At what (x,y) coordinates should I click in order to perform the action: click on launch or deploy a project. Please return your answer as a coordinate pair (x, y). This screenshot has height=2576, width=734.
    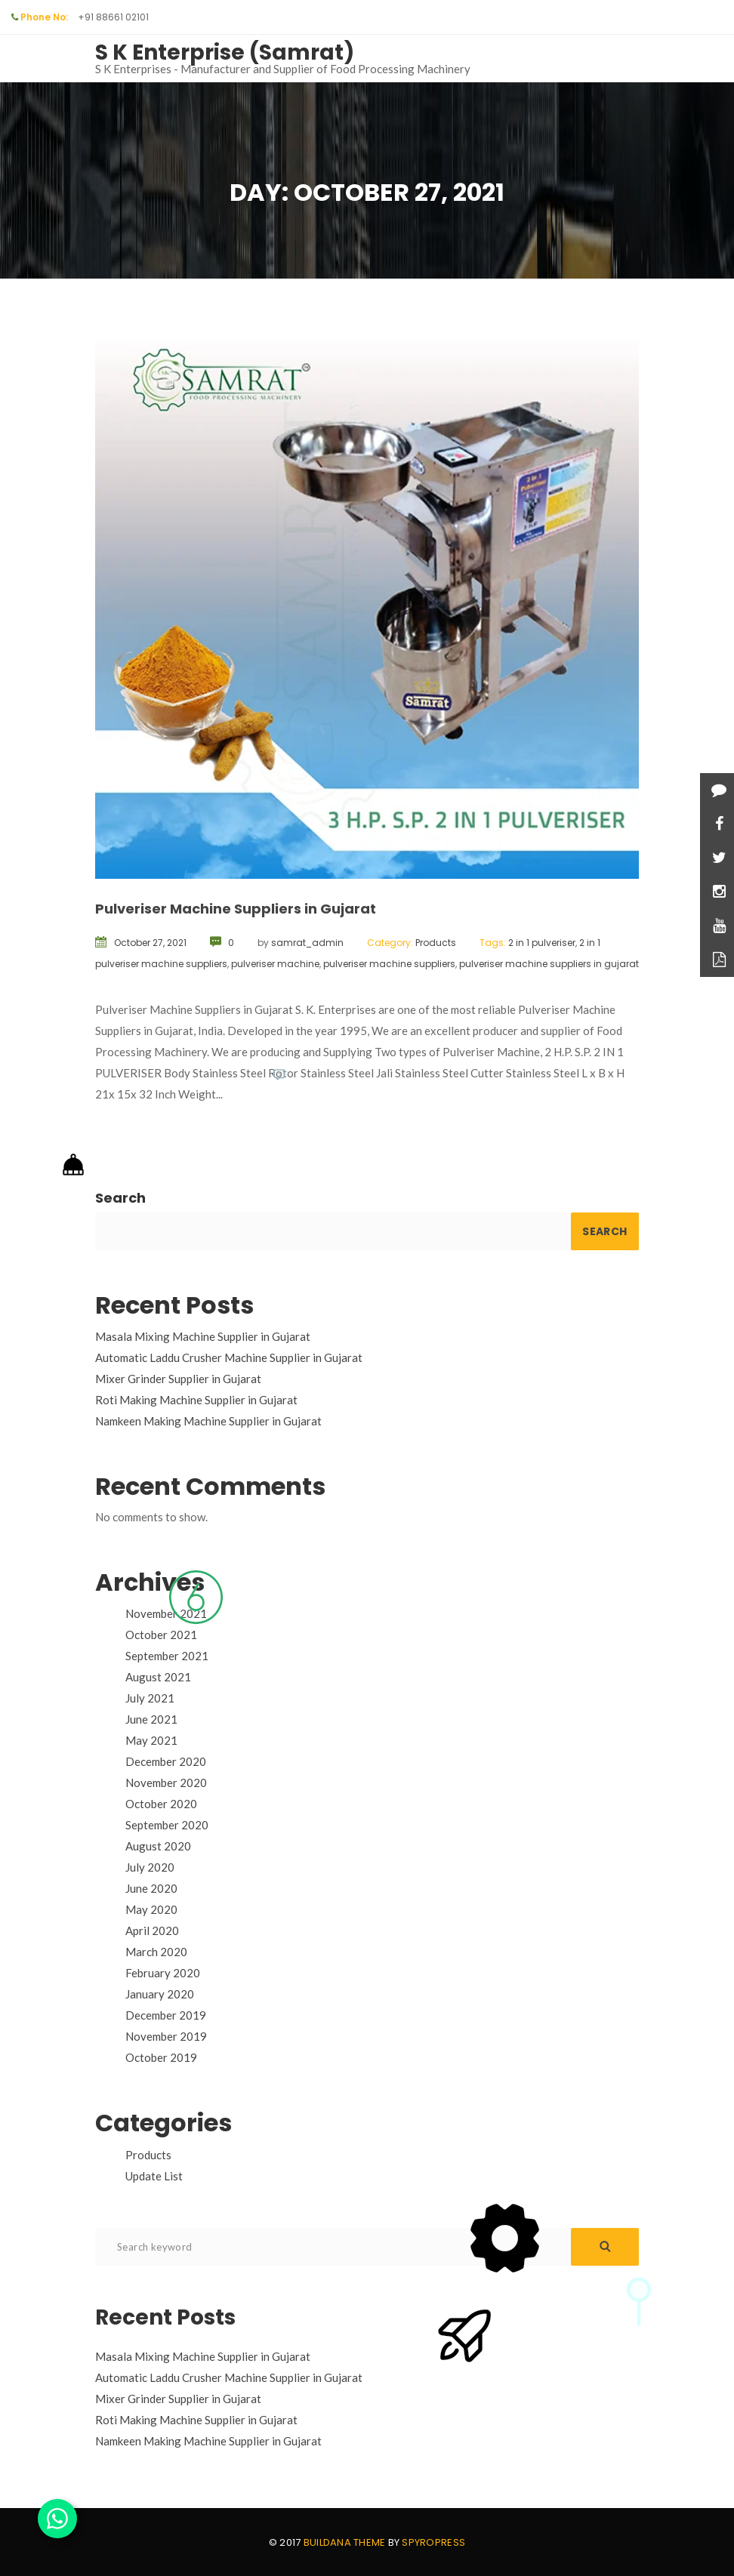
    Looking at the image, I should click on (465, 2334).